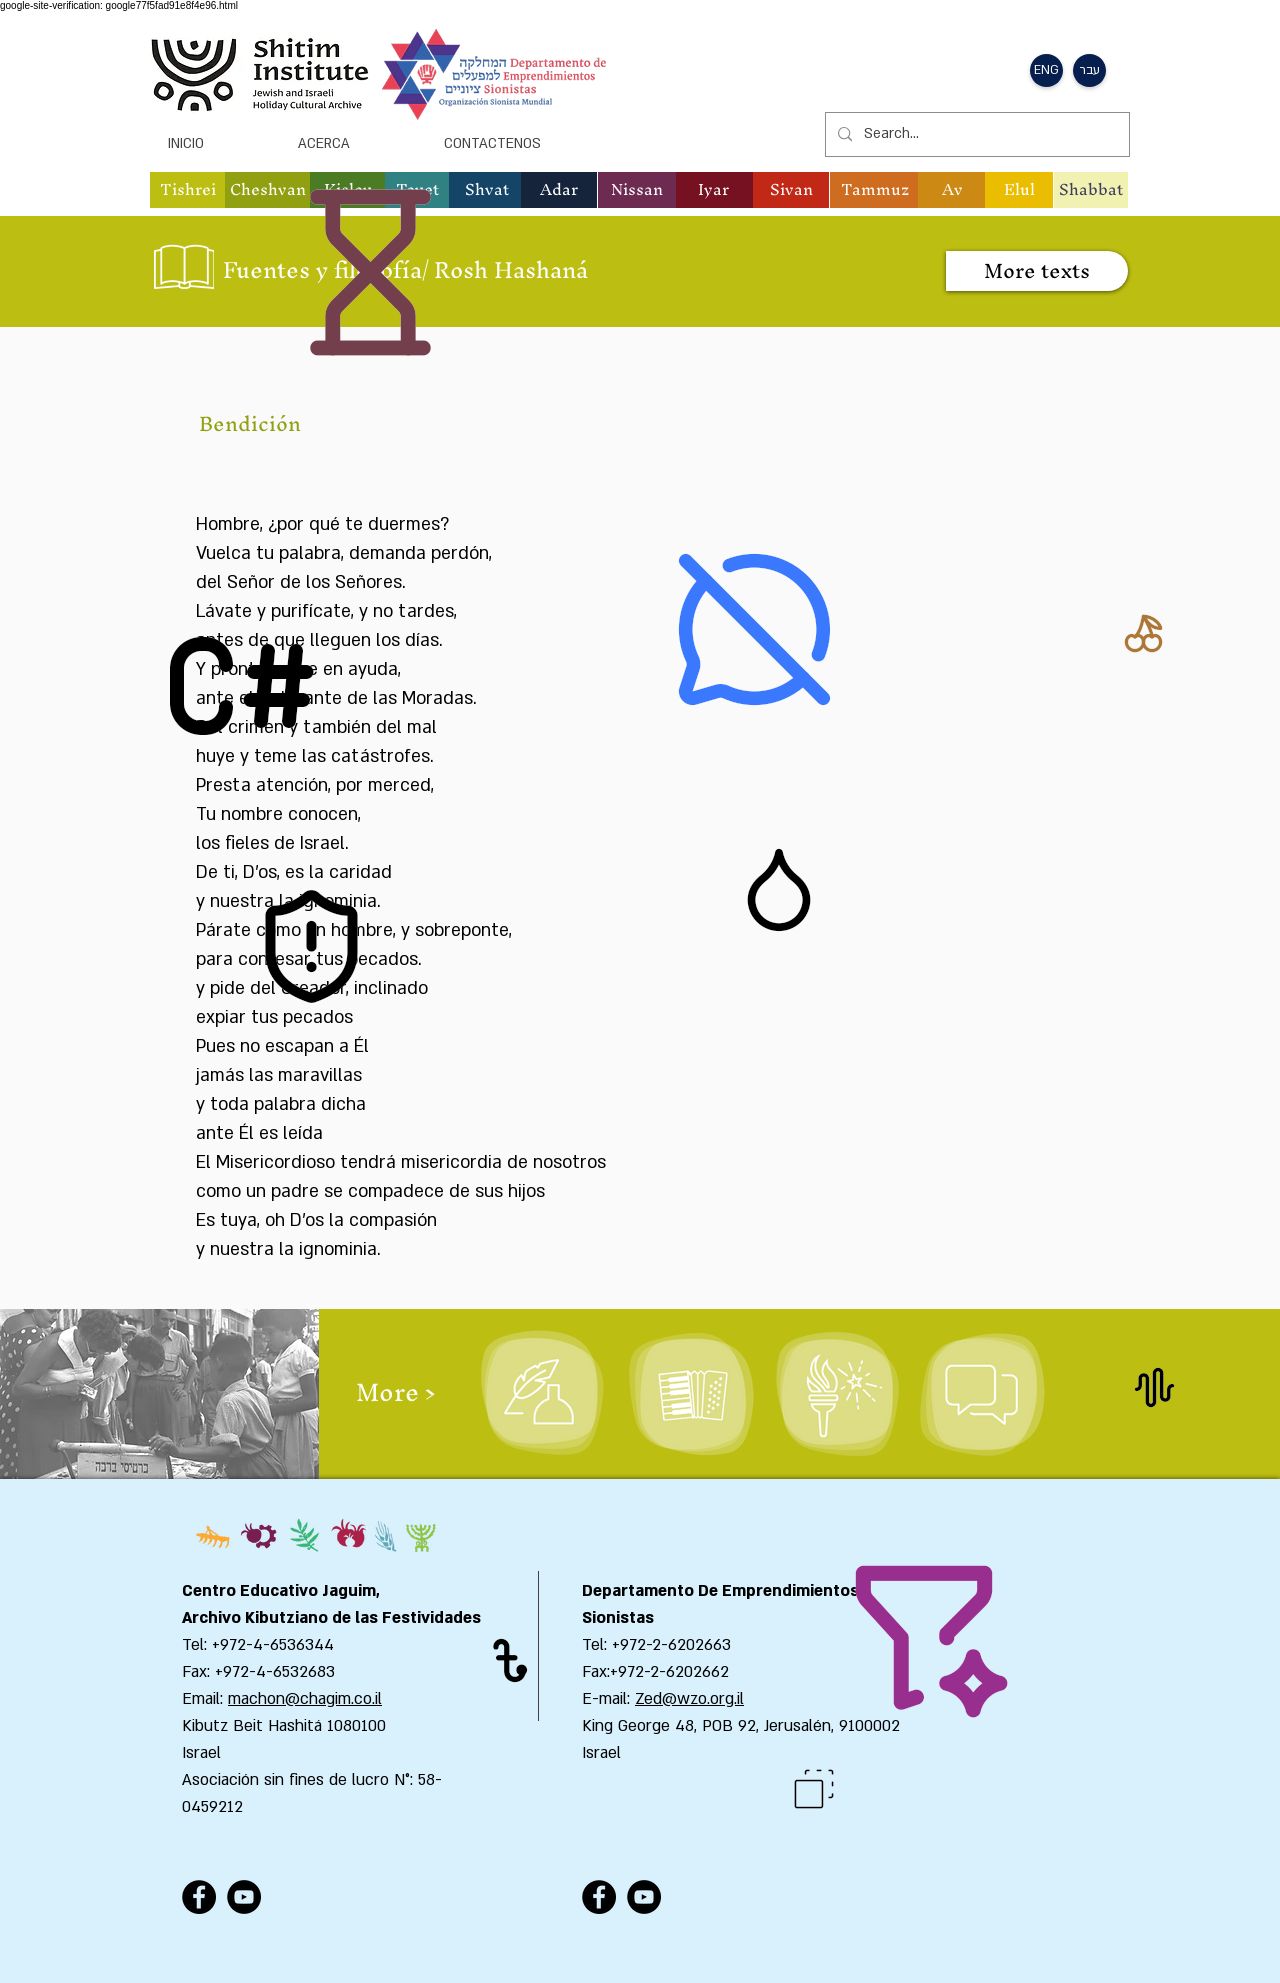  I want to click on indicates bangladeshi taka currency, so click(509, 1660).